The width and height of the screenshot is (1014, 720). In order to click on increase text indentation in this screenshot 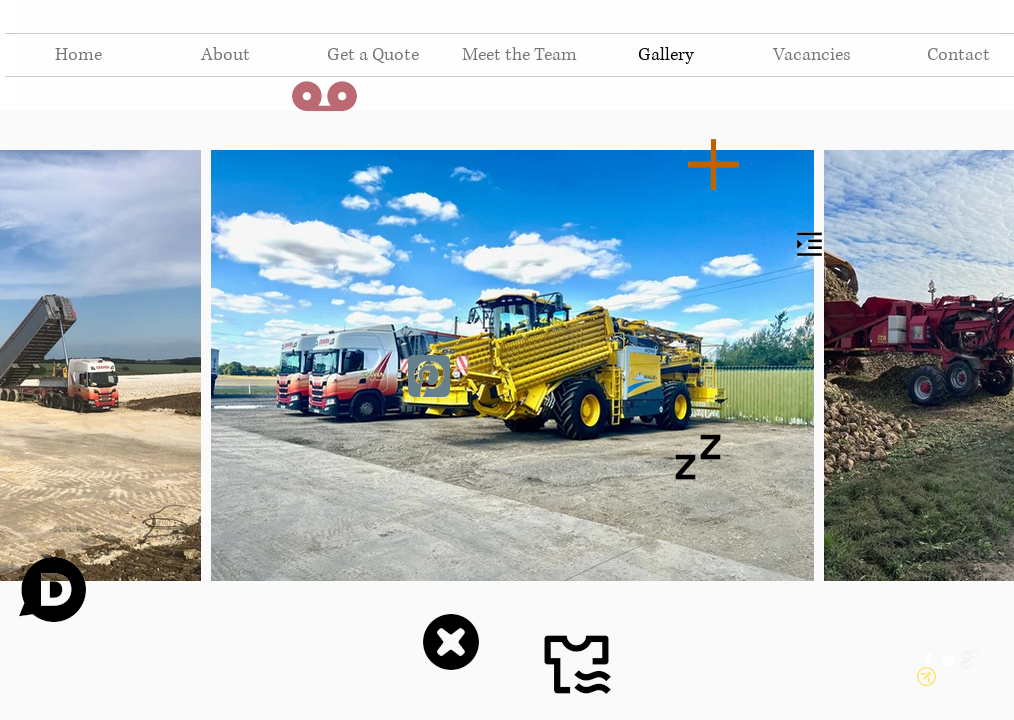, I will do `click(809, 243)`.